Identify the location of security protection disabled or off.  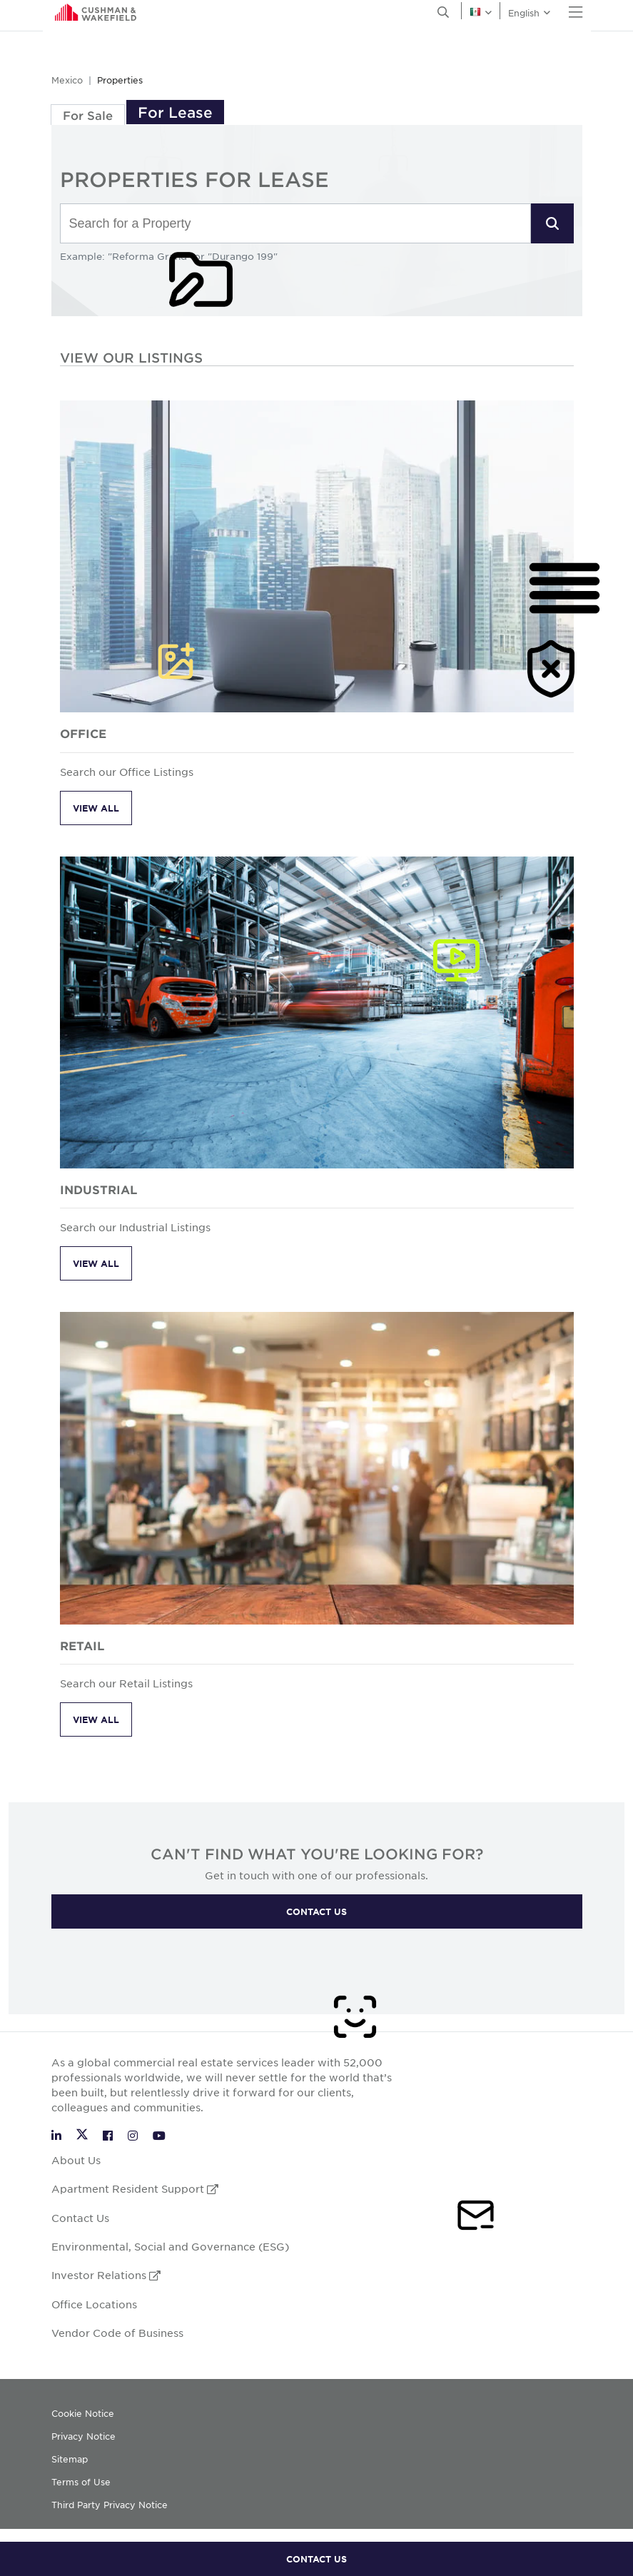
(551, 669).